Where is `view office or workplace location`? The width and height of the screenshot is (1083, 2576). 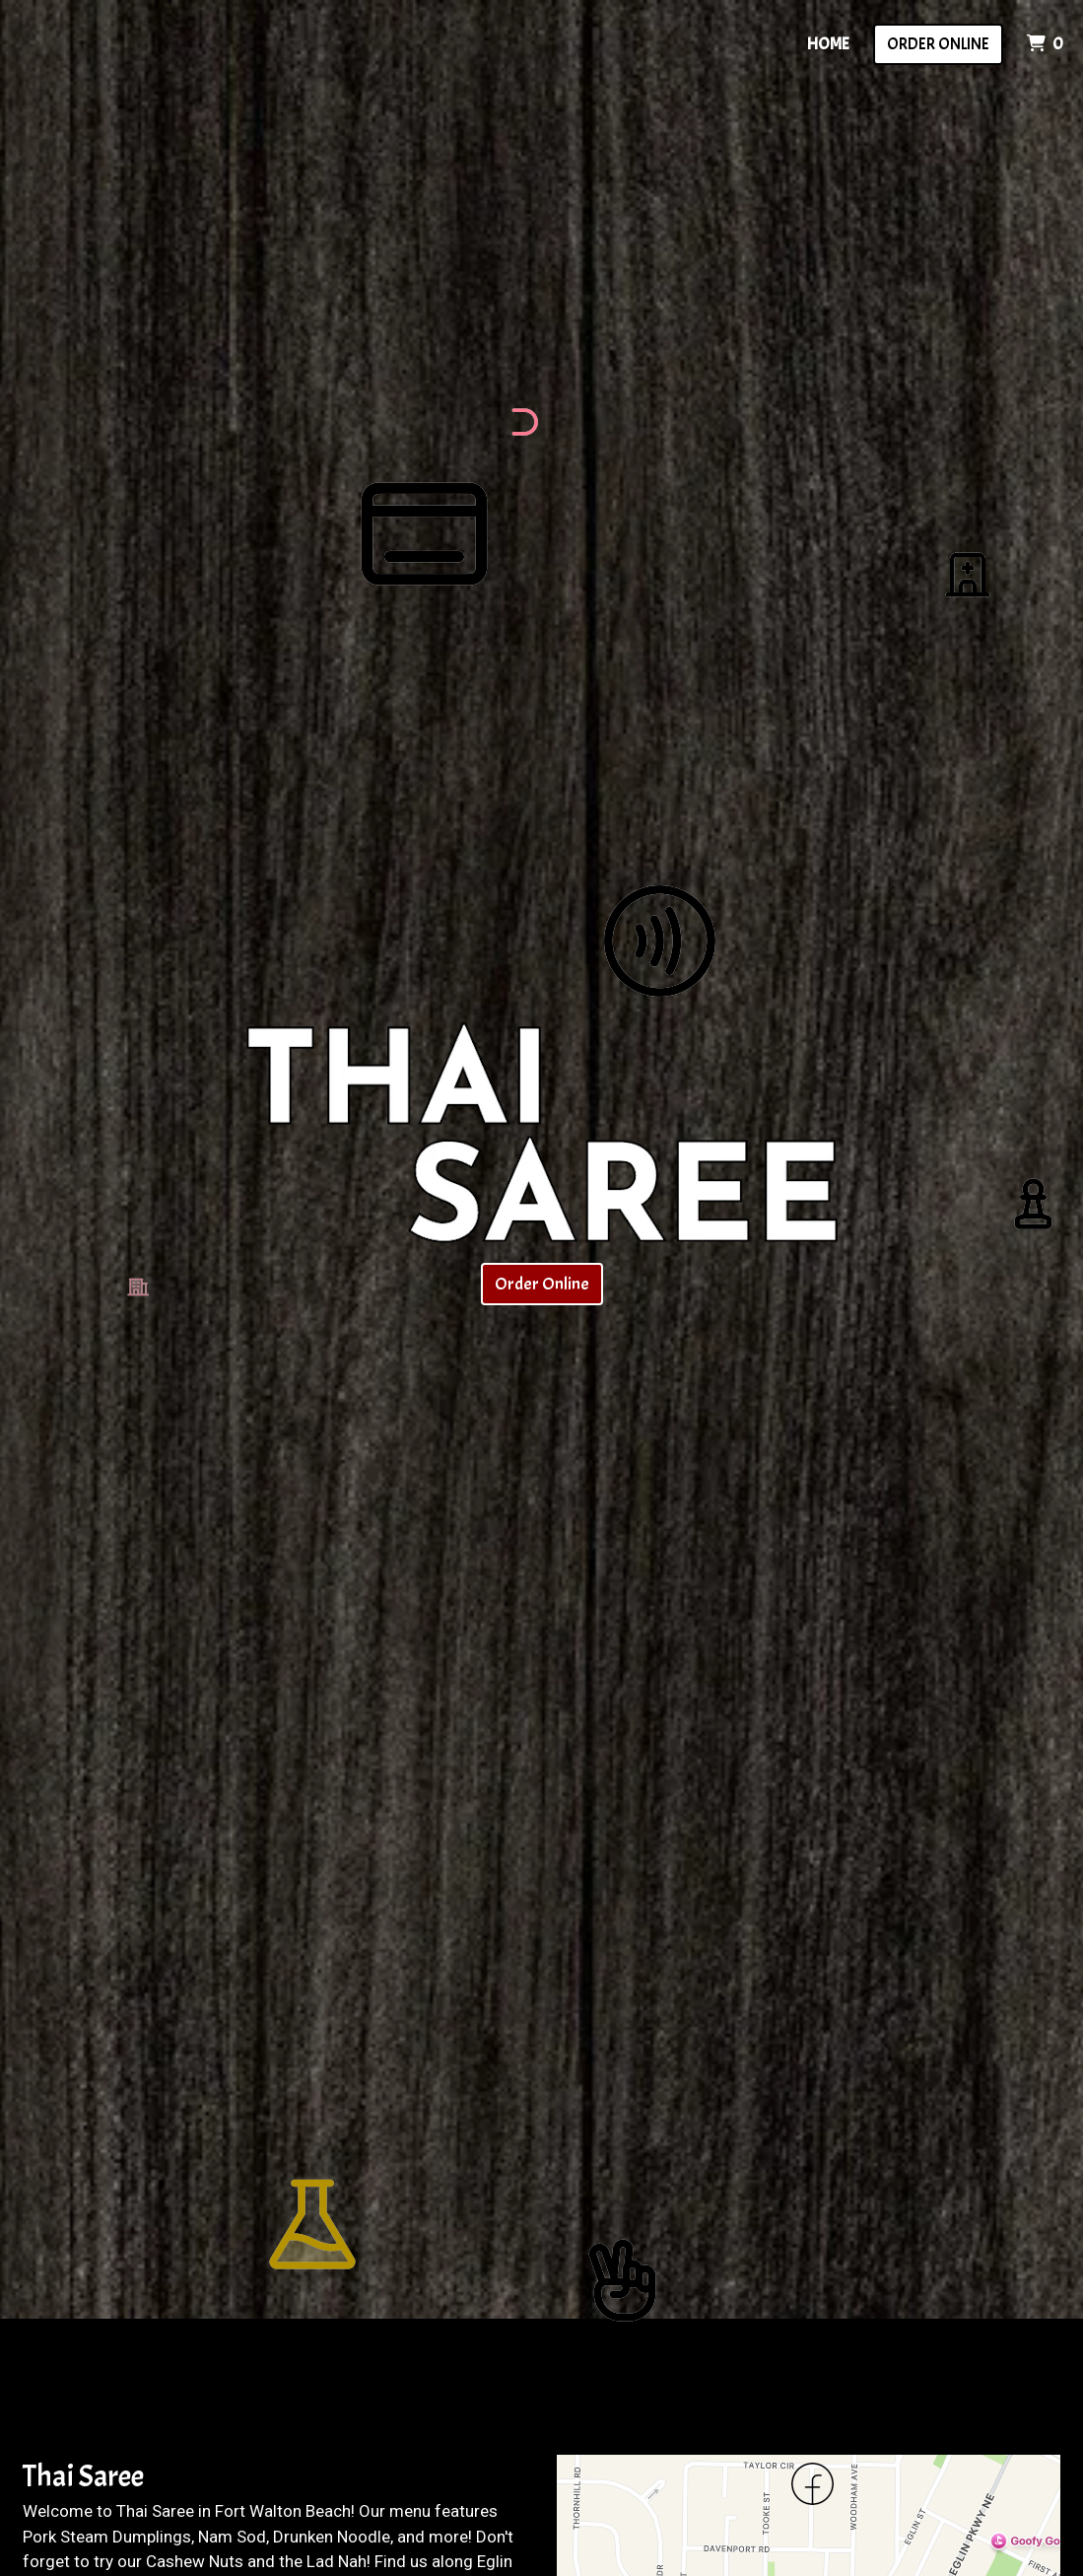
view office or workplace location is located at coordinates (137, 1287).